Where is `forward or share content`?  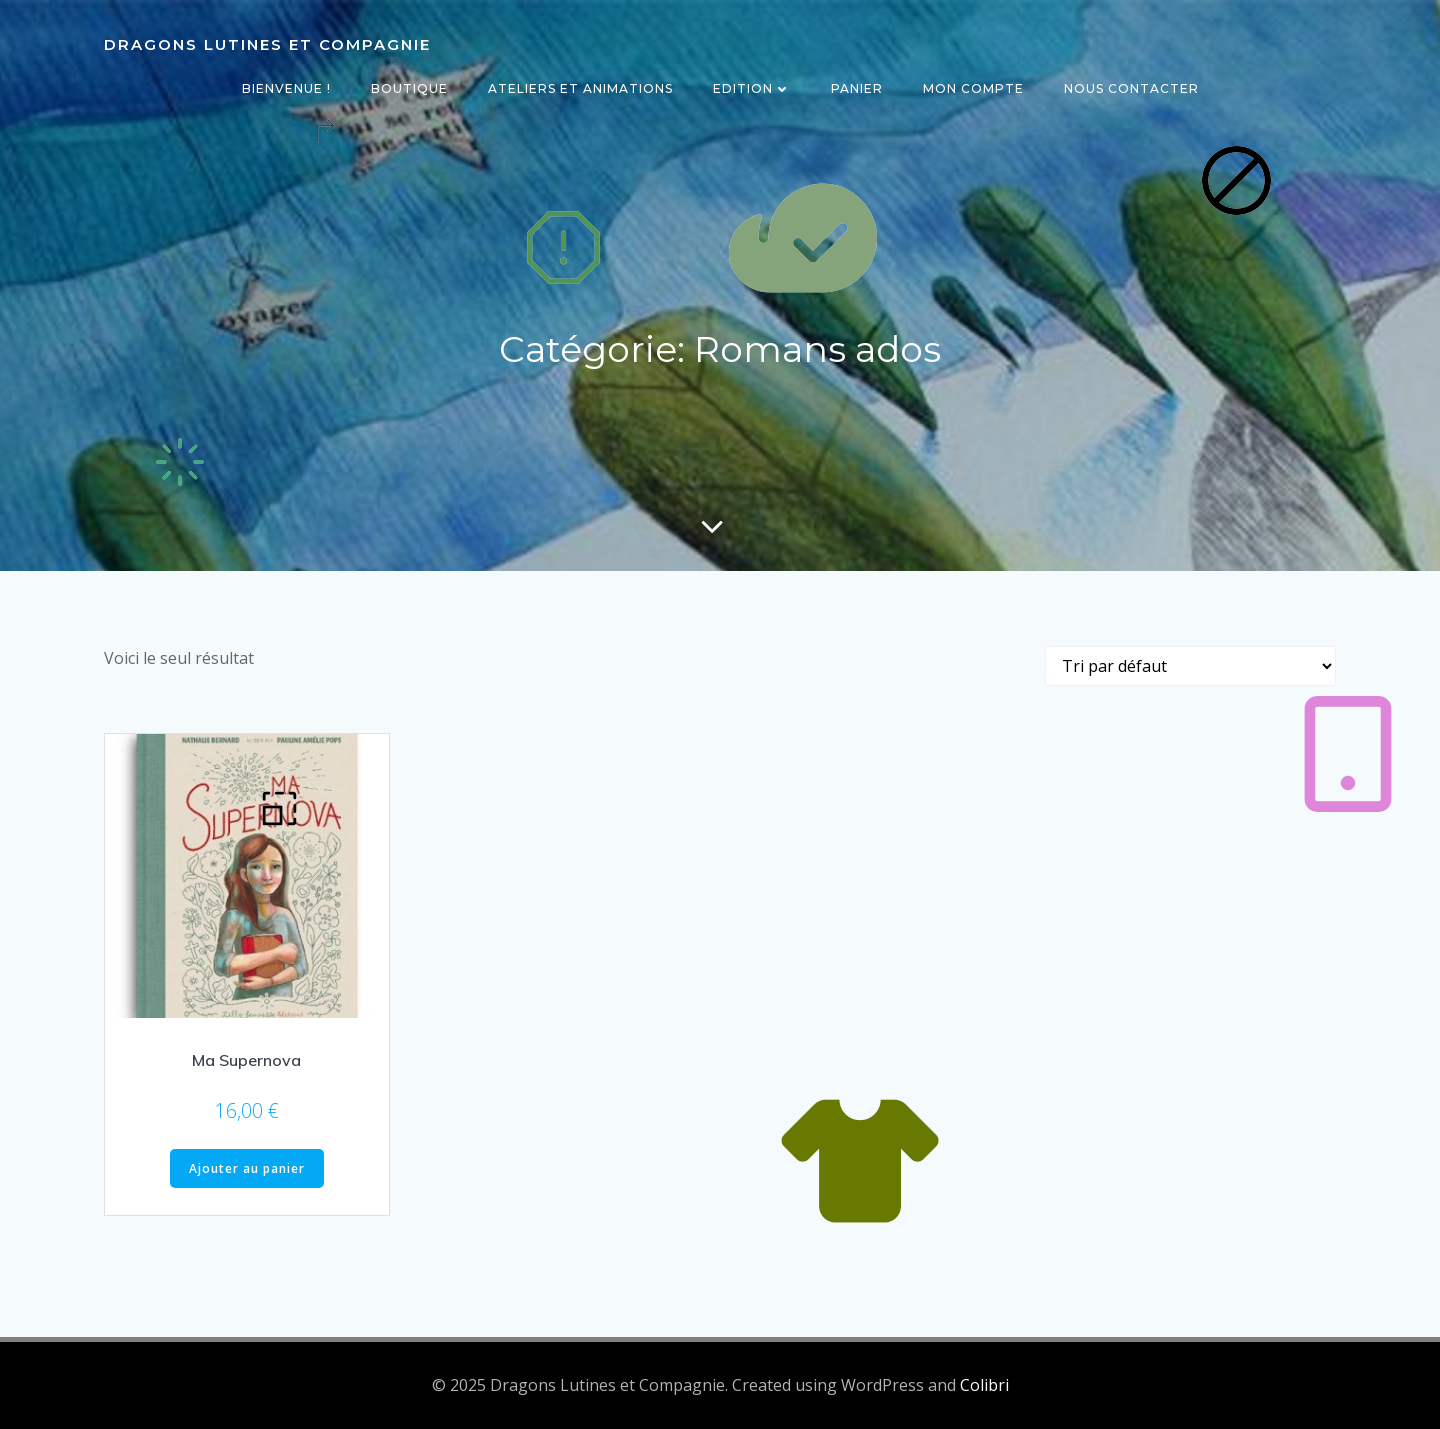 forward or share content is located at coordinates (324, 131).